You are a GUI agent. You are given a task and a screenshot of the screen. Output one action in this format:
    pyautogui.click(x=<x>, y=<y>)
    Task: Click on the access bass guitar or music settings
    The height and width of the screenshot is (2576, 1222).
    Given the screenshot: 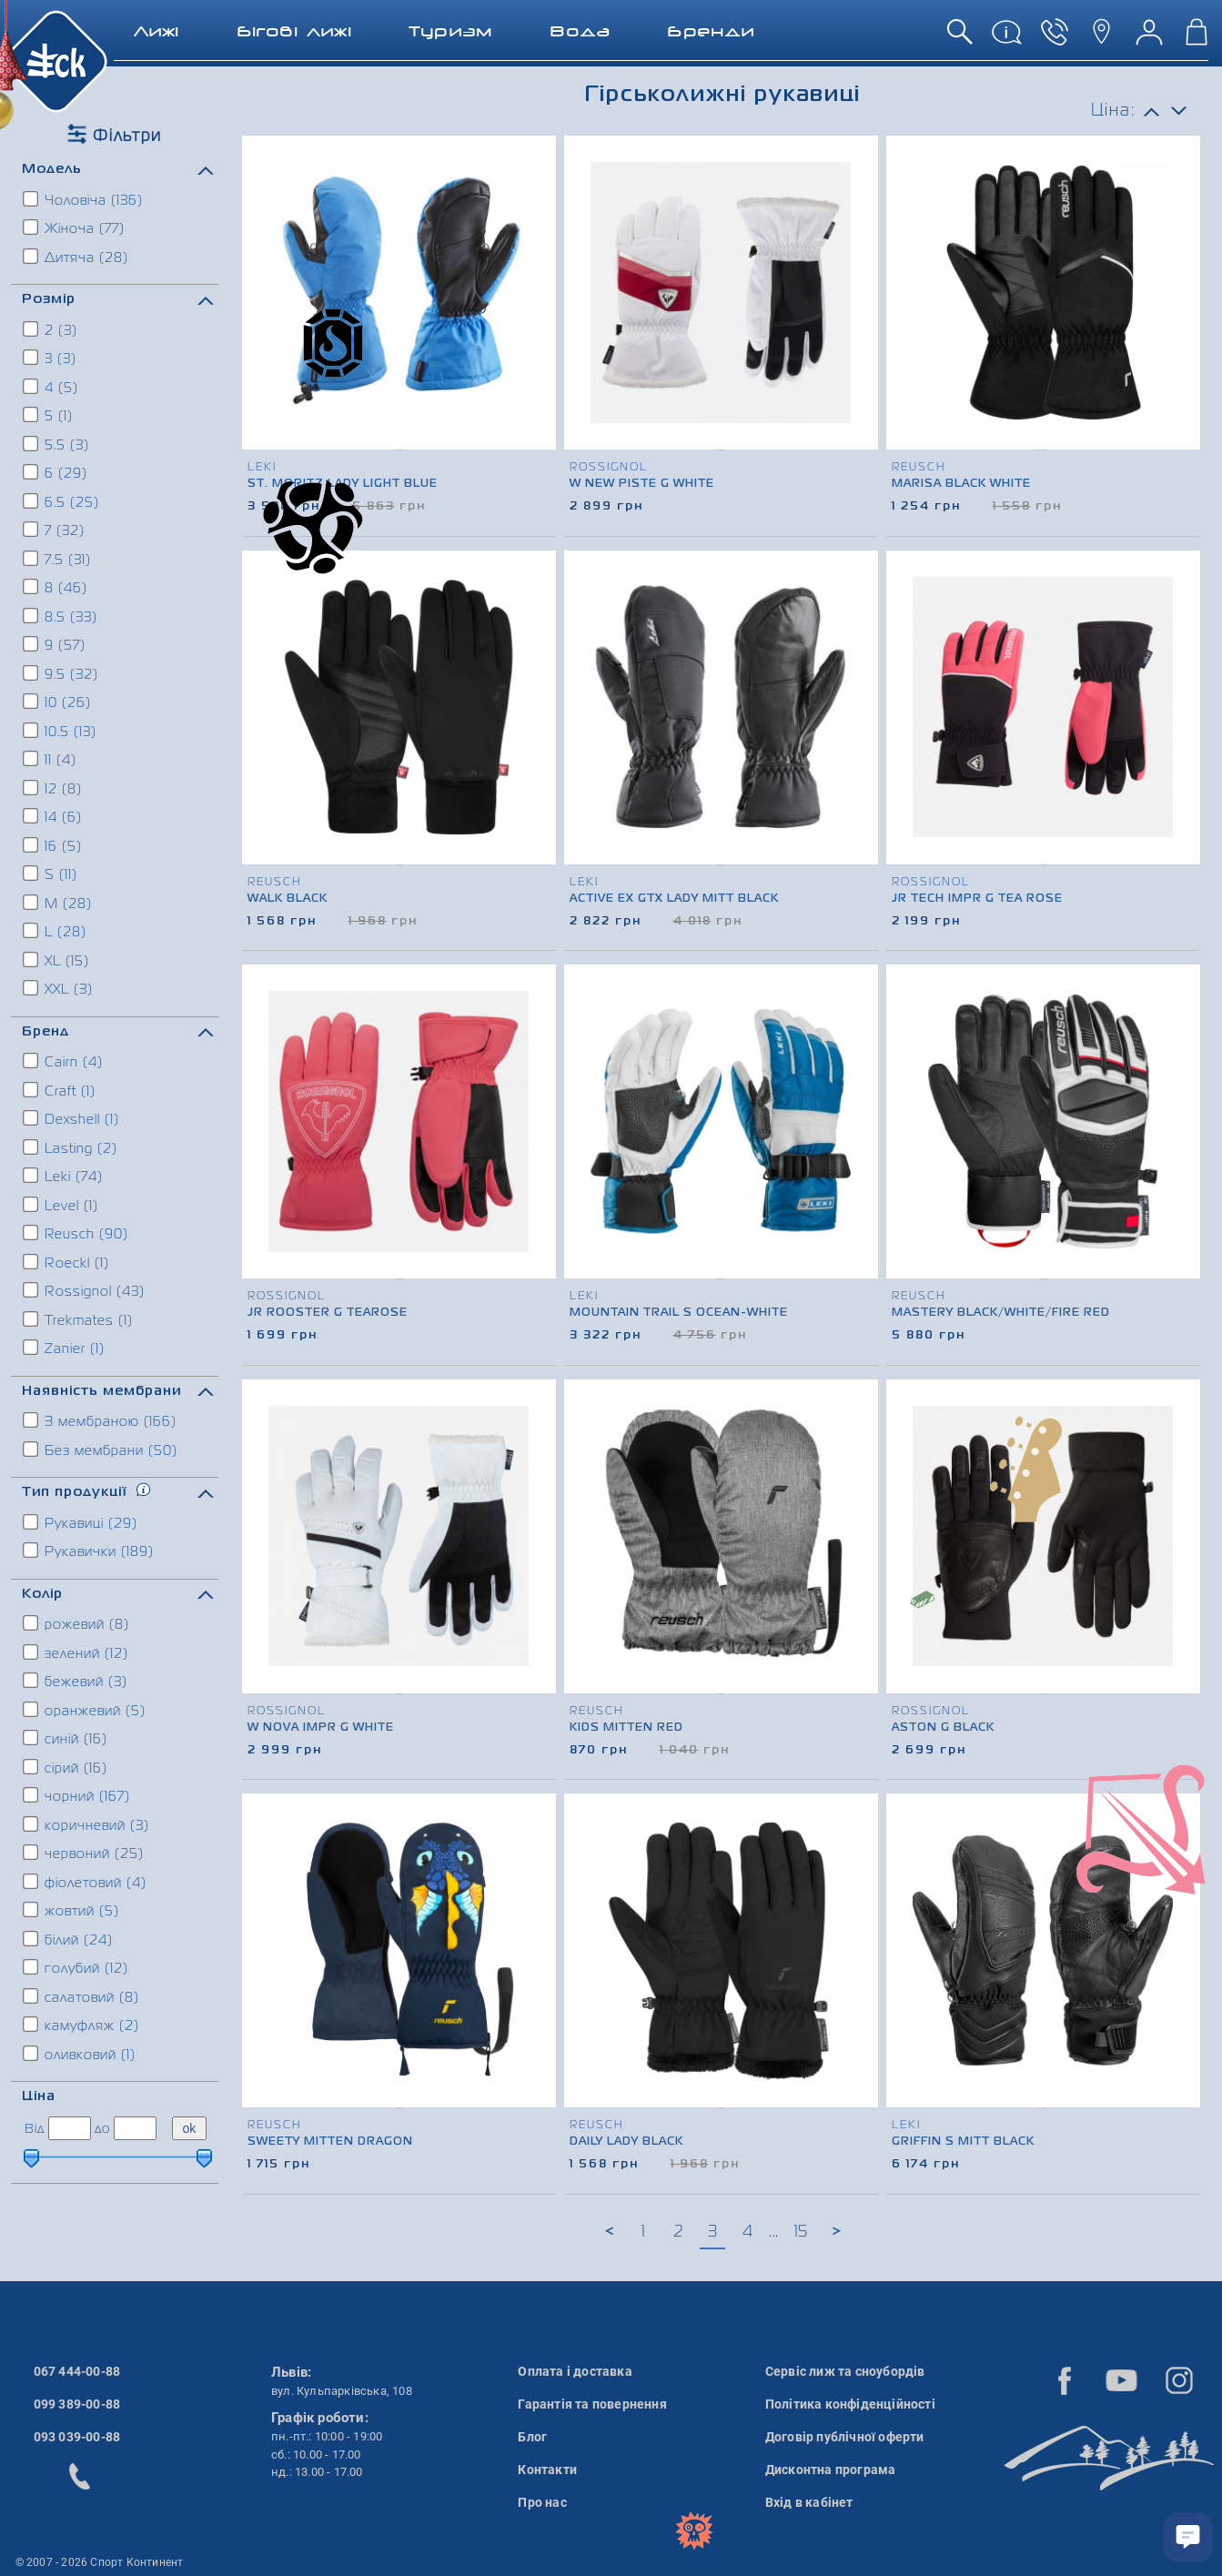 What is the action you would take?
    pyautogui.click(x=1025, y=1468)
    